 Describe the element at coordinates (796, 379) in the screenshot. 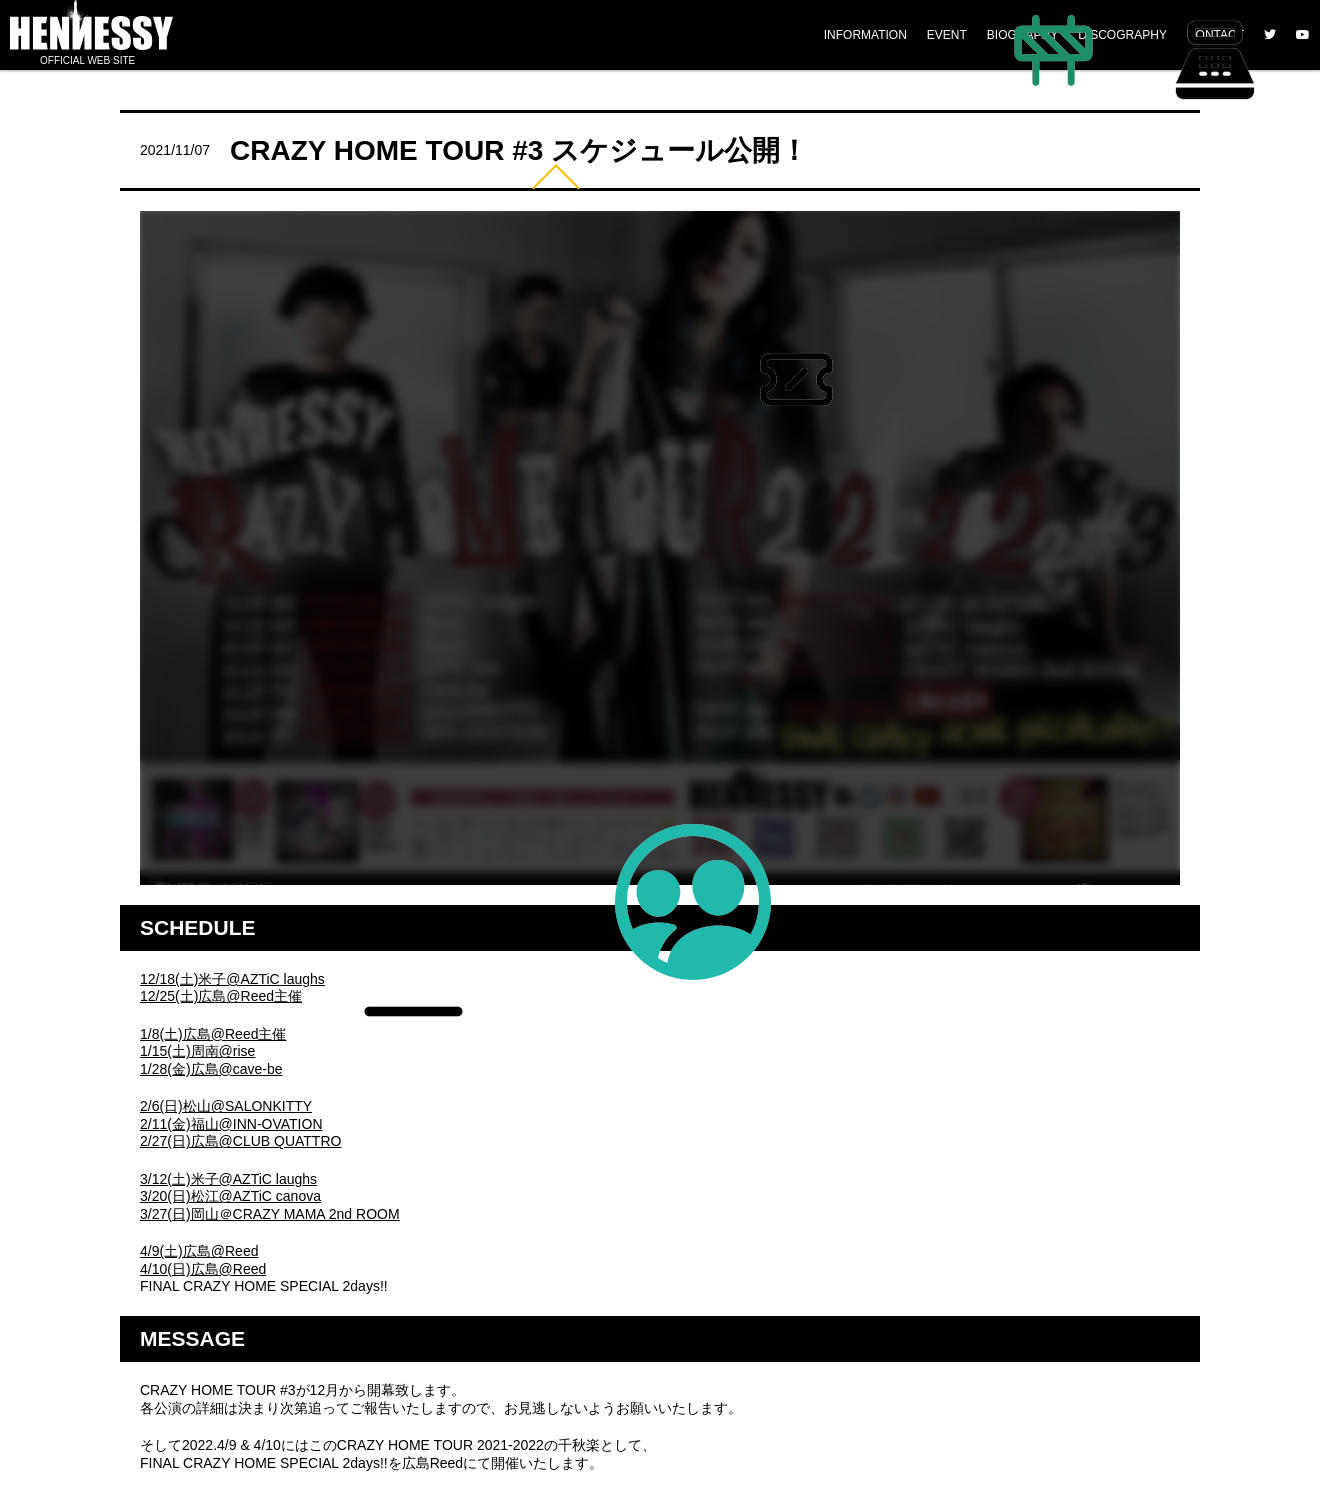

I see `invalid or cancelled ticket` at that location.